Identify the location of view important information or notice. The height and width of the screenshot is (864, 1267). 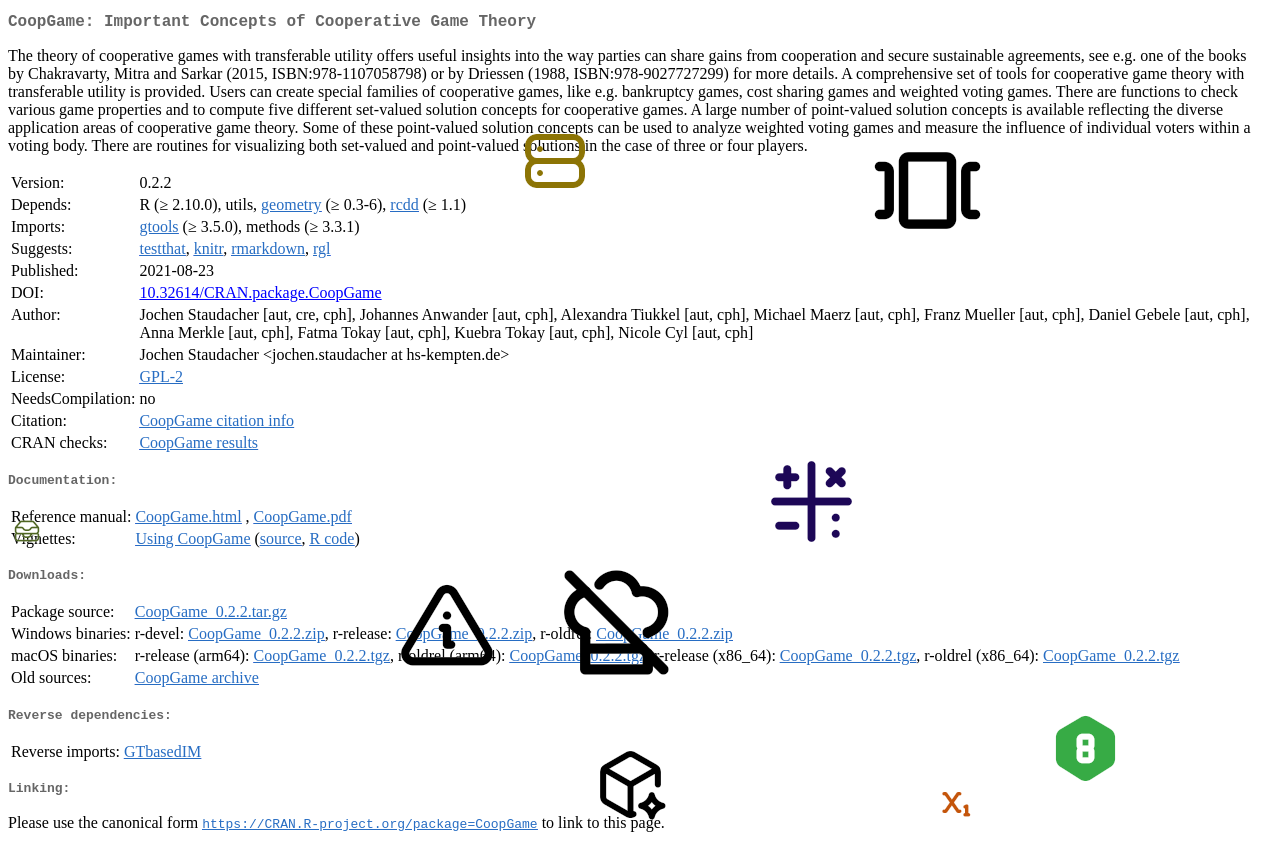
(447, 628).